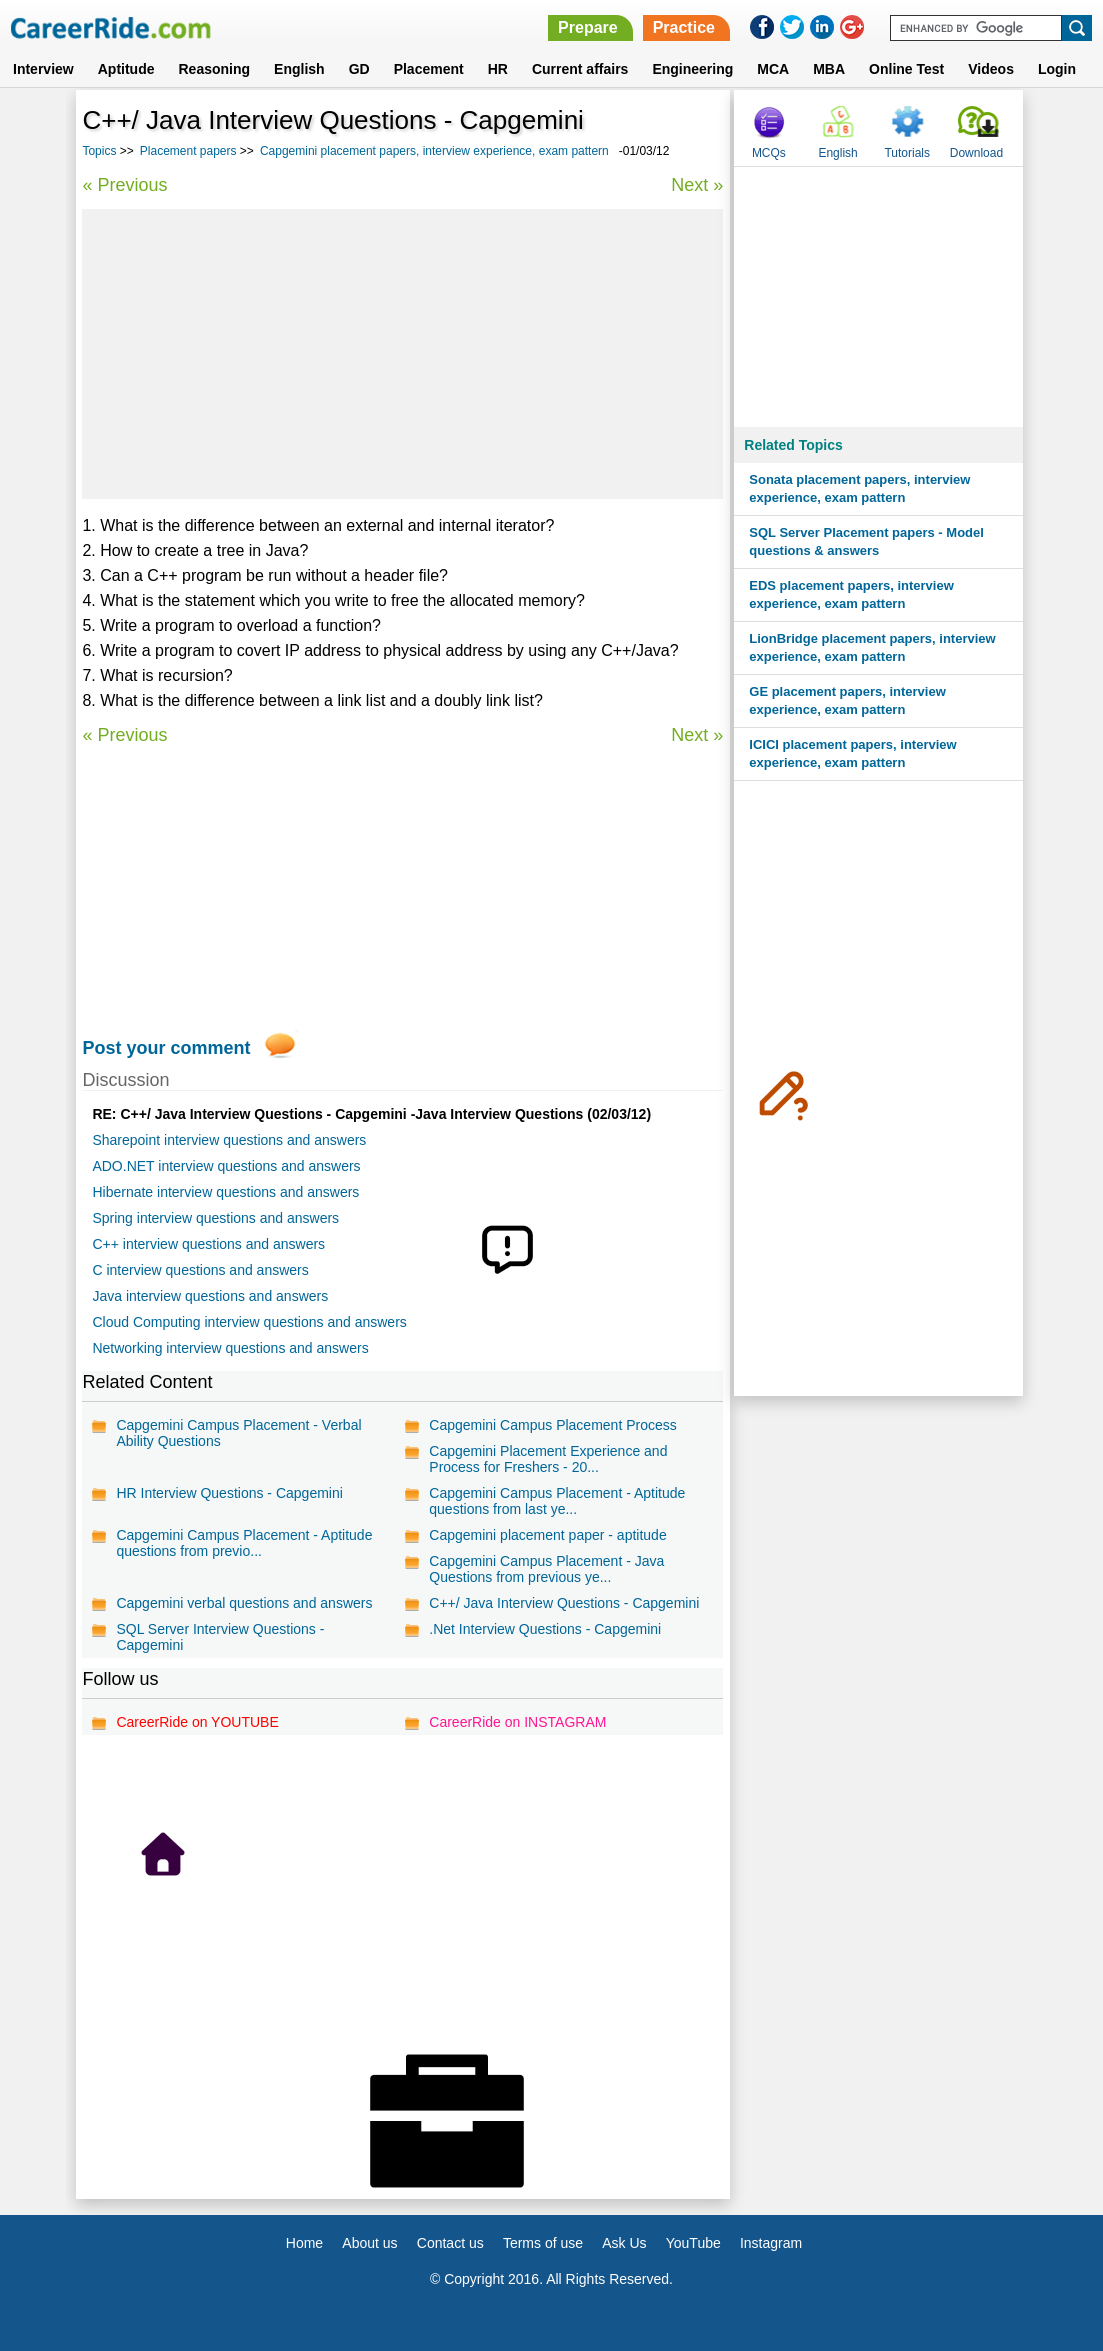  Describe the element at coordinates (447, 2121) in the screenshot. I see `access work or business-related content` at that location.